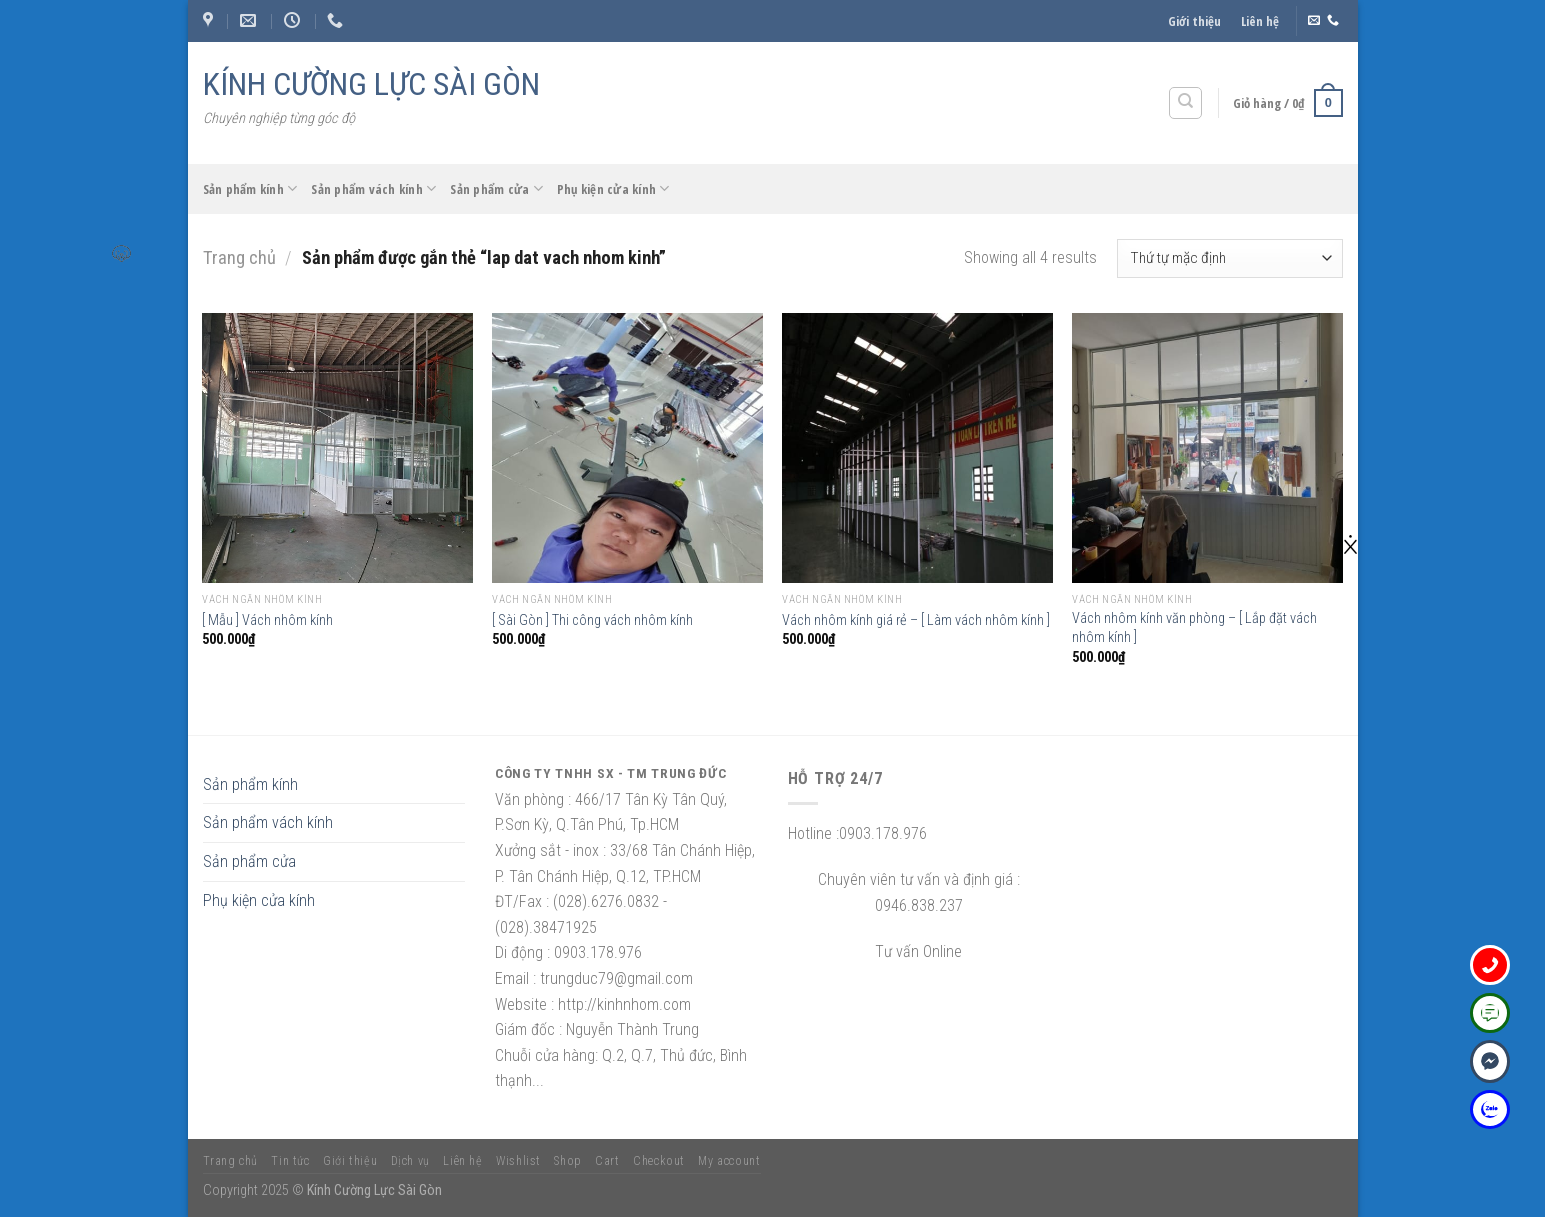 This screenshot has width=1545, height=1217. Describe the element at coordinates (1350, 544) in the screenshot. I see `launch Citrix workspace or virtual desktop` at that location.